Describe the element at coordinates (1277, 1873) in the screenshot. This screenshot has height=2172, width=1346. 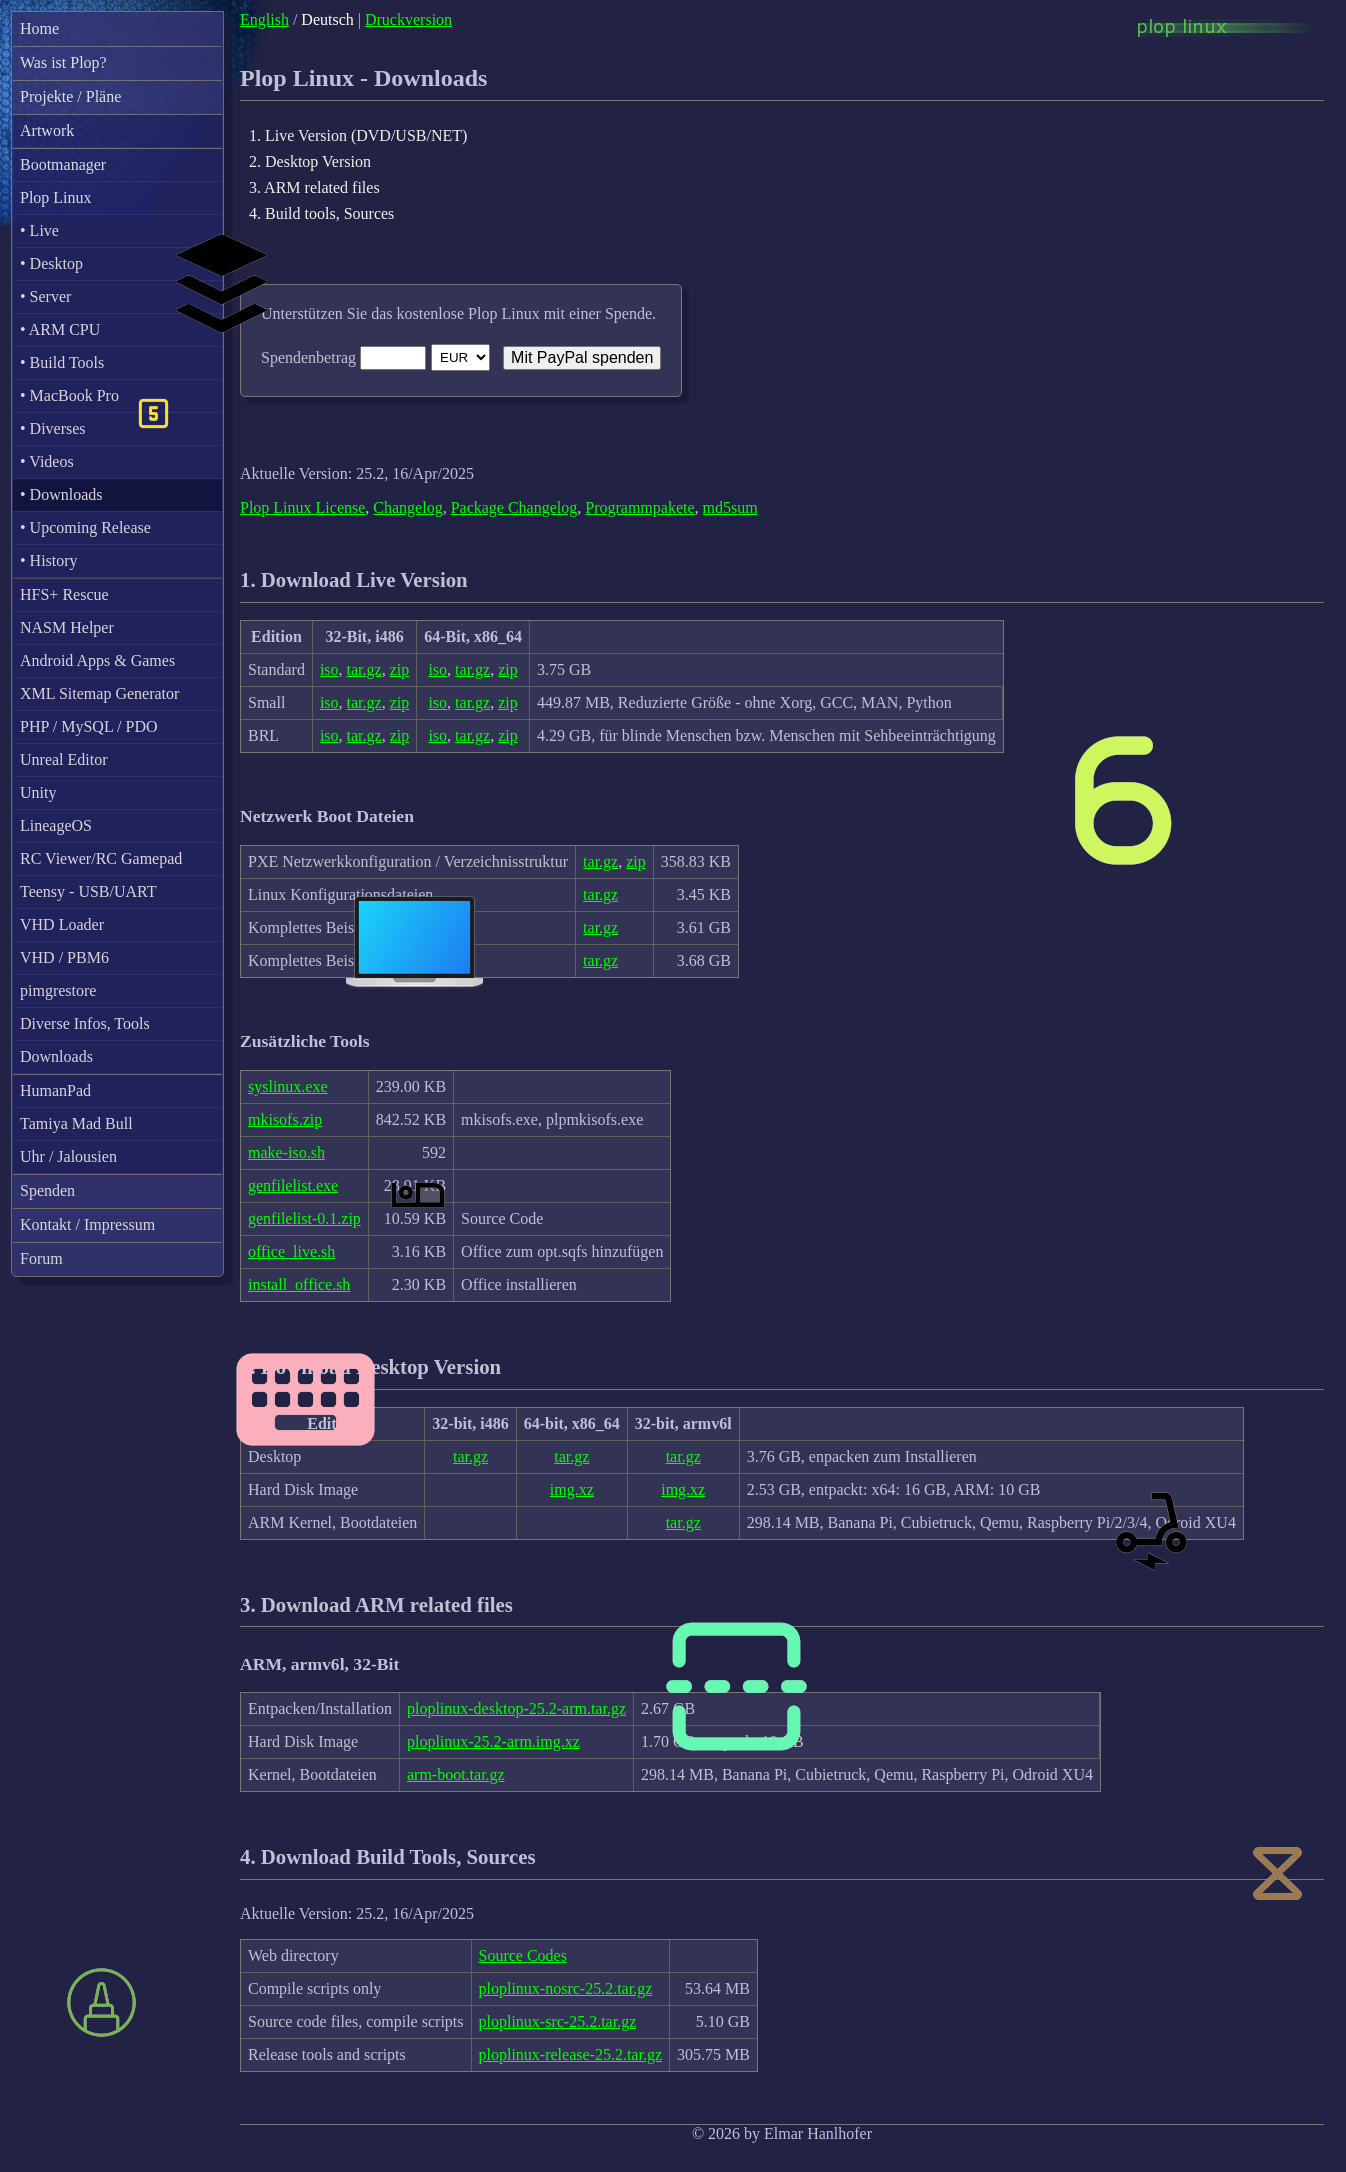
I see `indicates loading or processing in progress` at that location.